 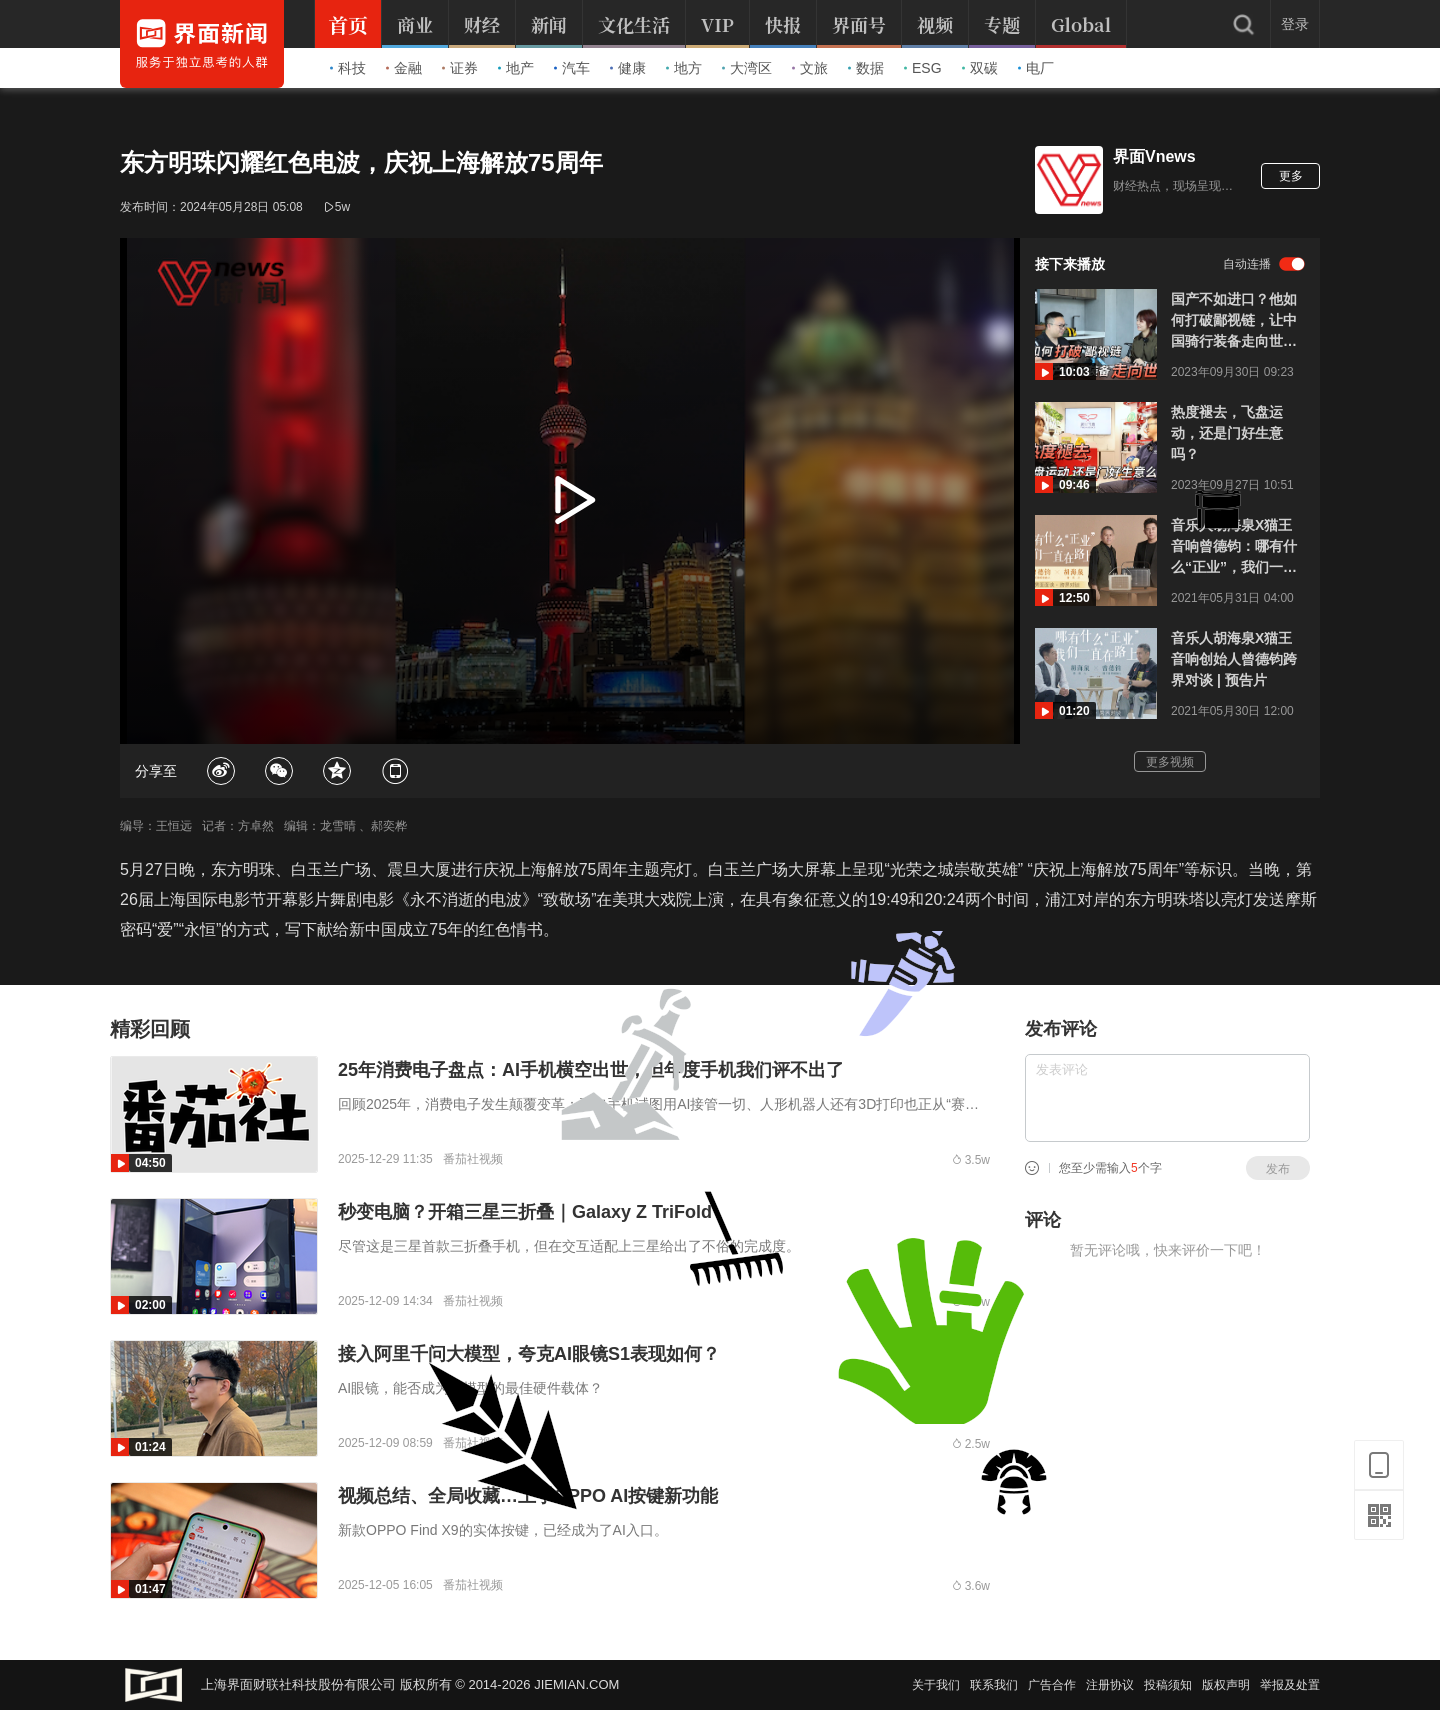 I want to click on equip or unsheathe a weapon, so click(x=902, y=983).